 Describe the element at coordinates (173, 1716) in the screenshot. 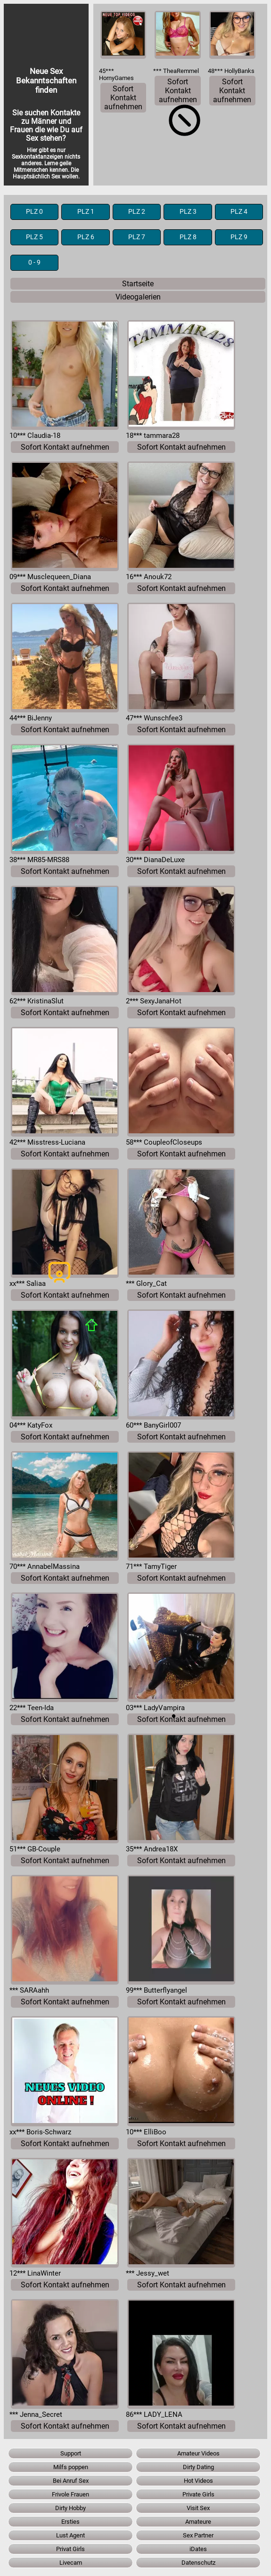

I see `indicates an unread notification or new item` at that location.